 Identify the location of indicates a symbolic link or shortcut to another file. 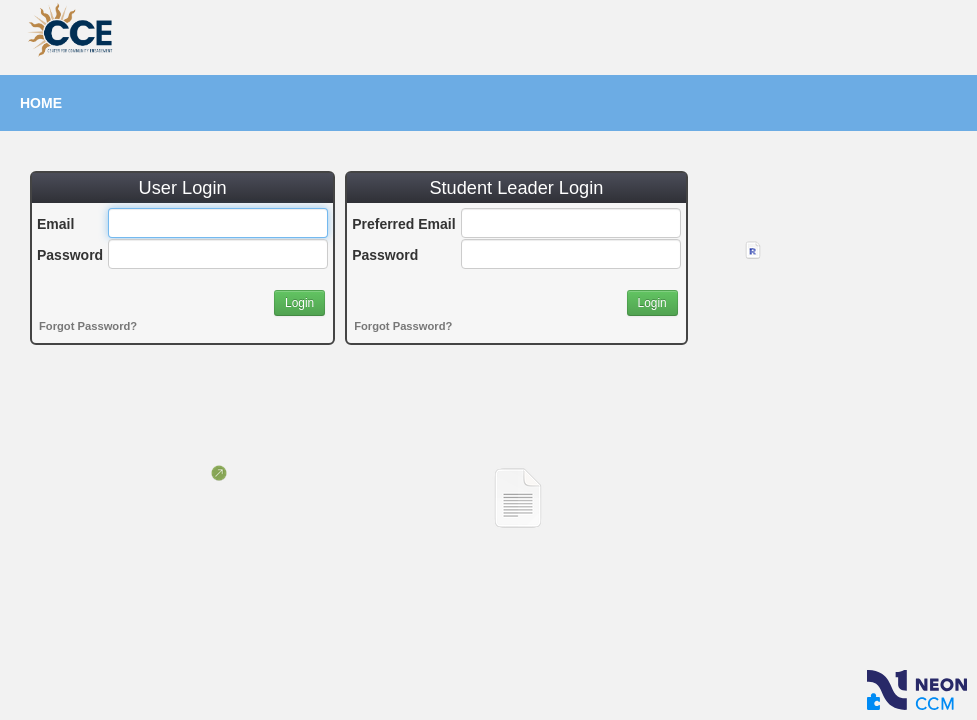
(219, 473).